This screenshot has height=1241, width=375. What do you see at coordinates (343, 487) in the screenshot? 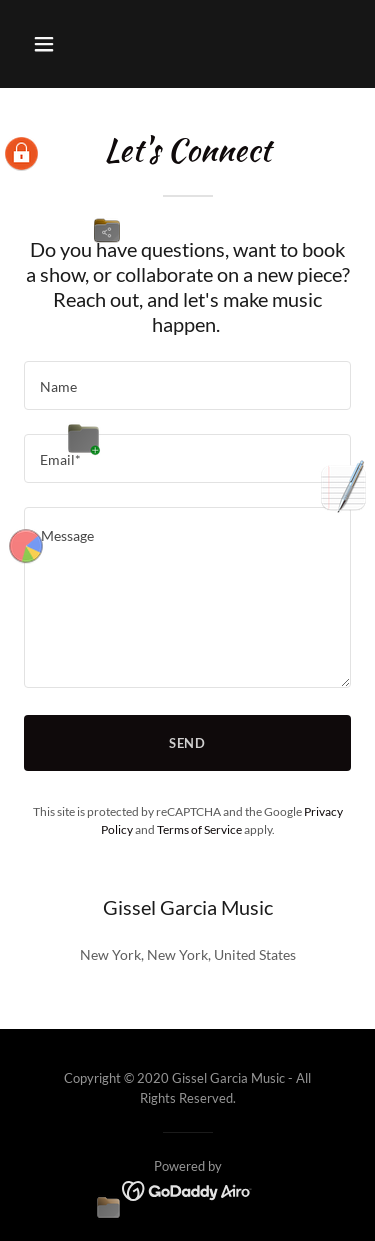
I see `open TextEdit to create or edit documents` at bounding box center [343, 487].